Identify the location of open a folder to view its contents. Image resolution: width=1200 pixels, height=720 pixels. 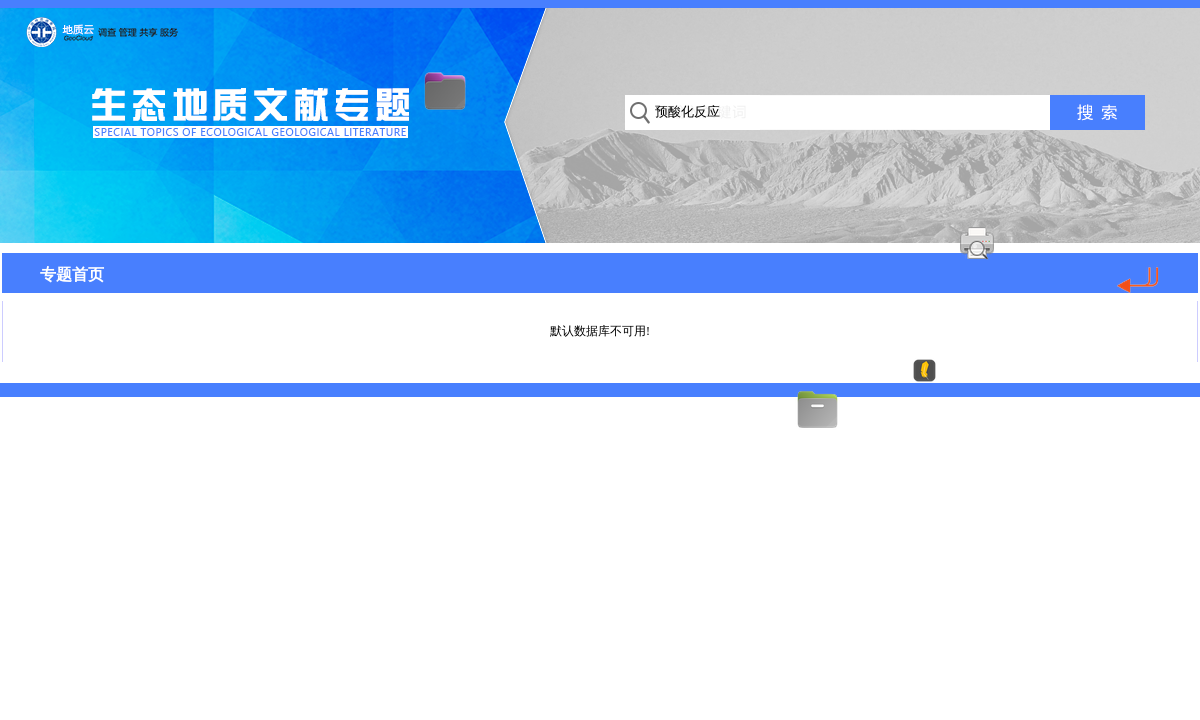
(445, 91).